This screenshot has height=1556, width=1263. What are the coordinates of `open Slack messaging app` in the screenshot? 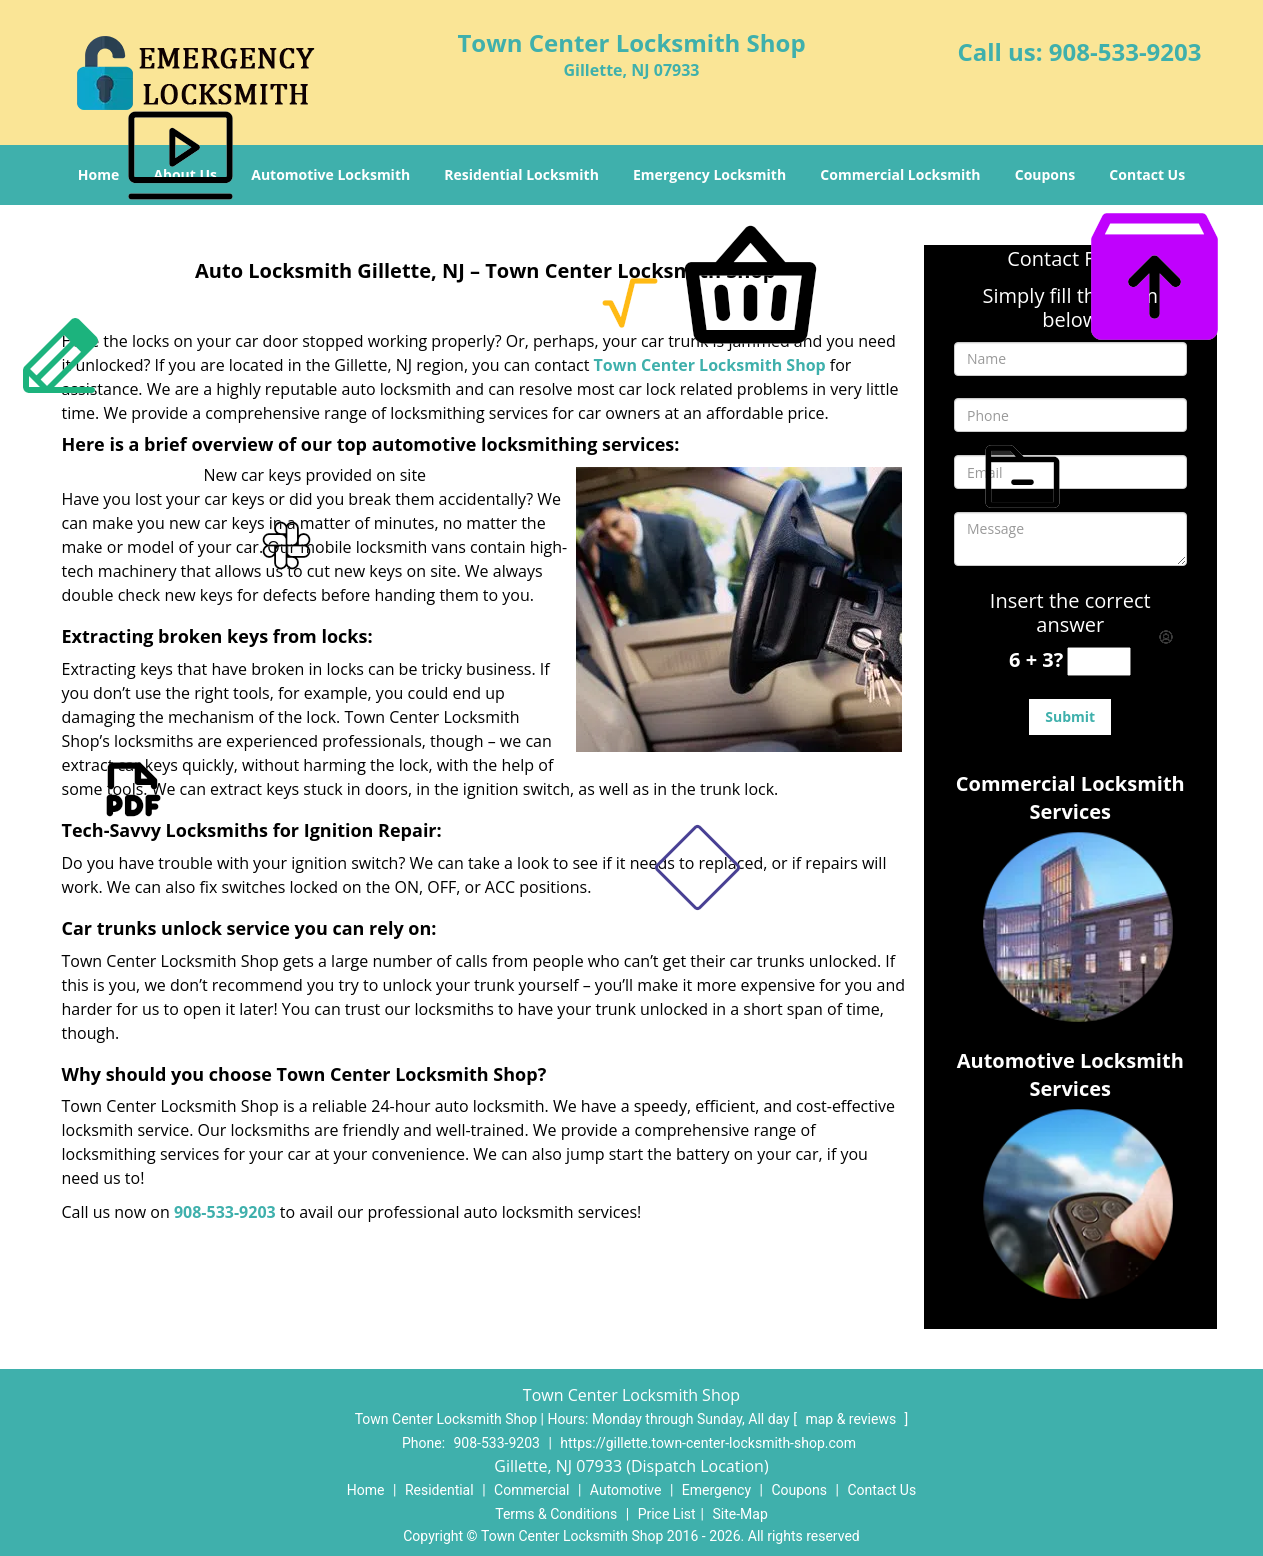 It's located at (286, 545).